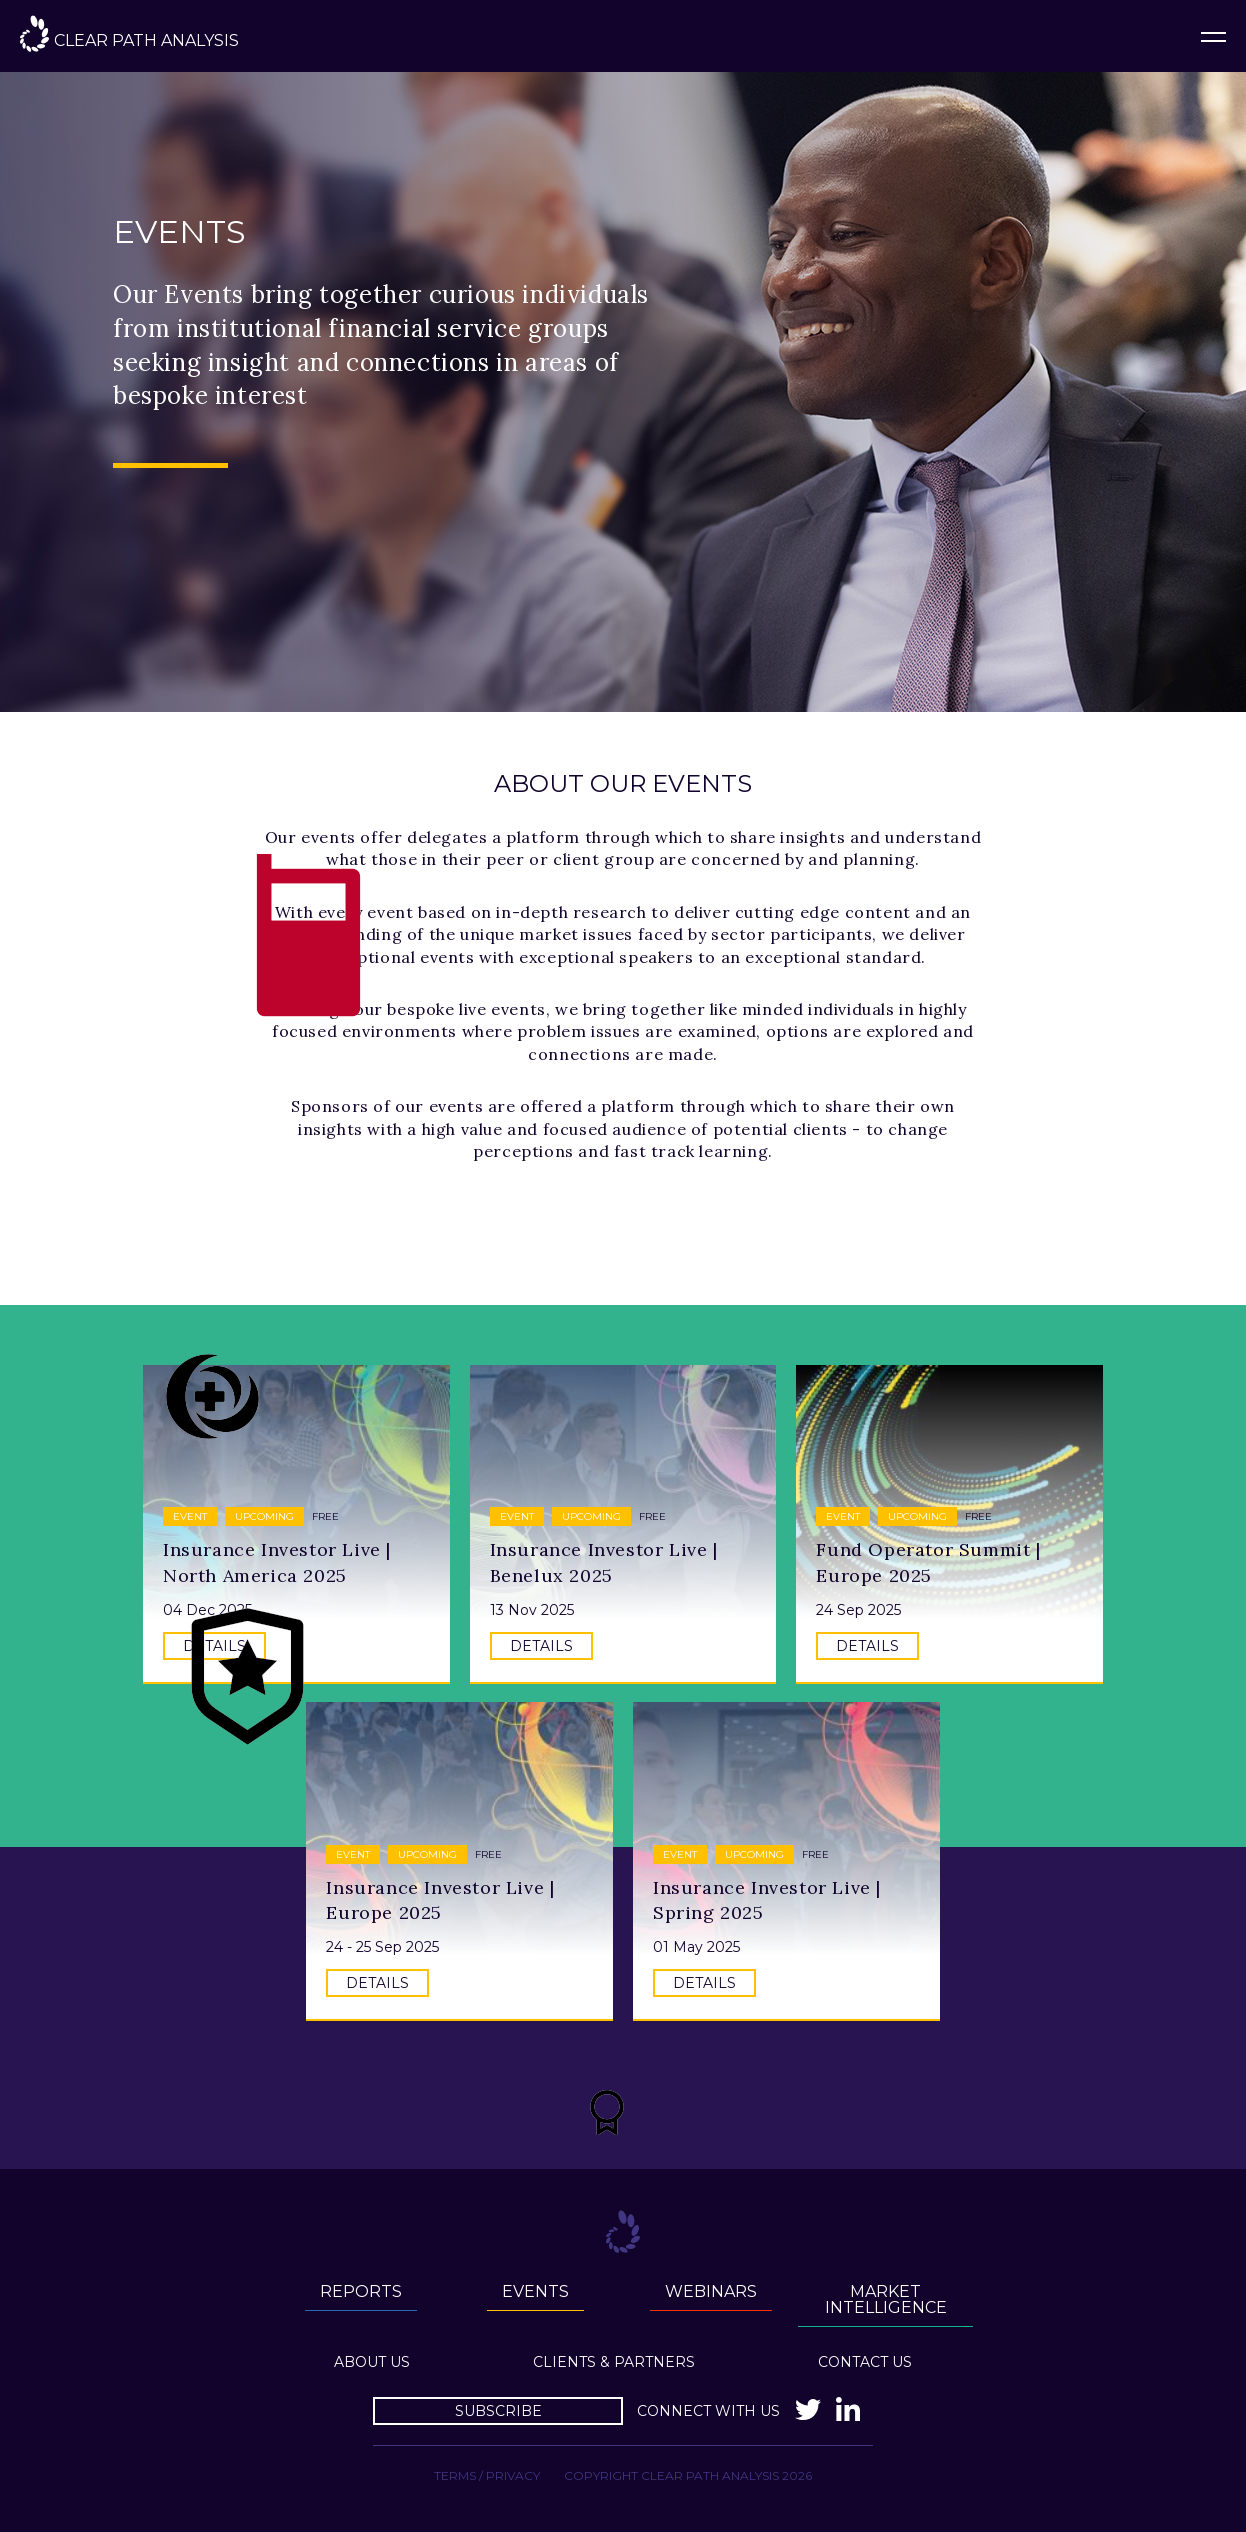 This screenshot has width=1246, height=2532. Describe the element at coordinates (212, 1396) in the screenshot. I see `medrt brand logo` at that location.